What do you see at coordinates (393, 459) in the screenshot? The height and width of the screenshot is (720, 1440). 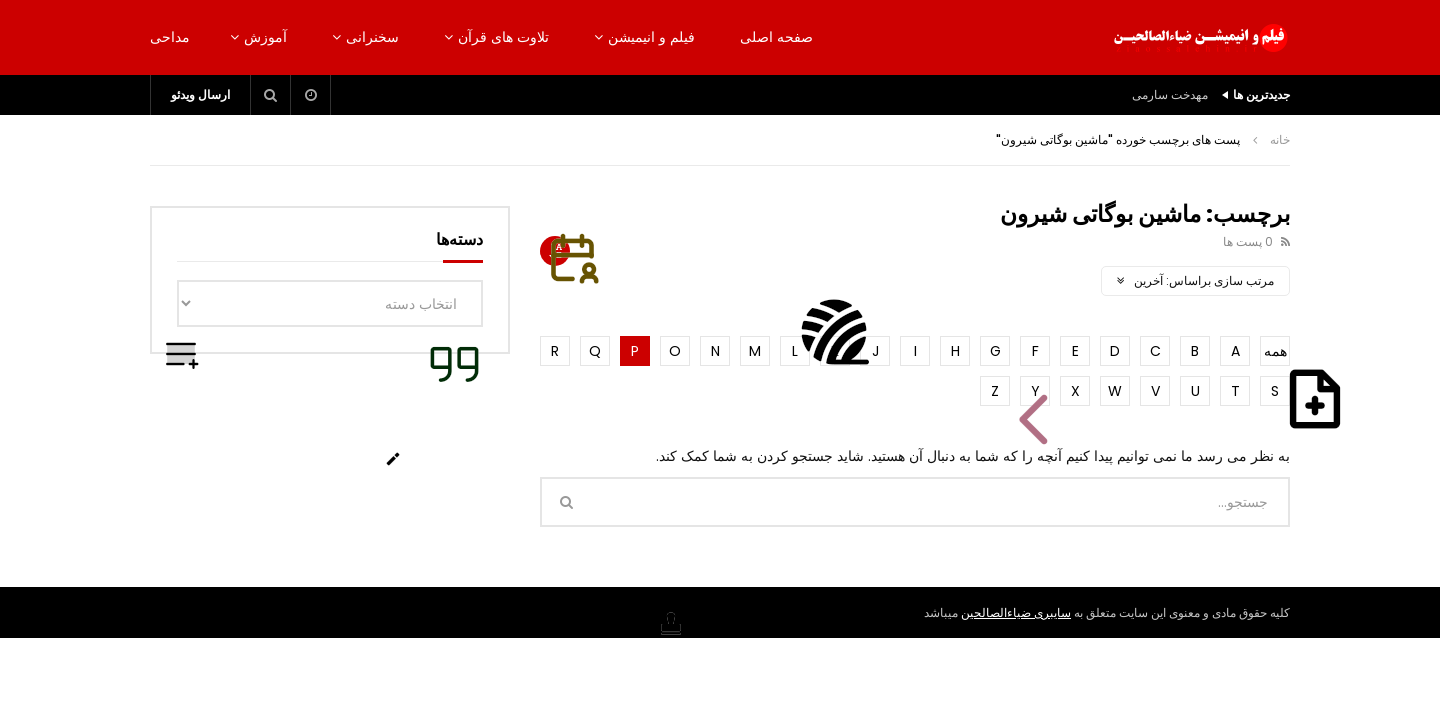 I see `apply automatic enhancements or effects` at bounding box center [393, 459].